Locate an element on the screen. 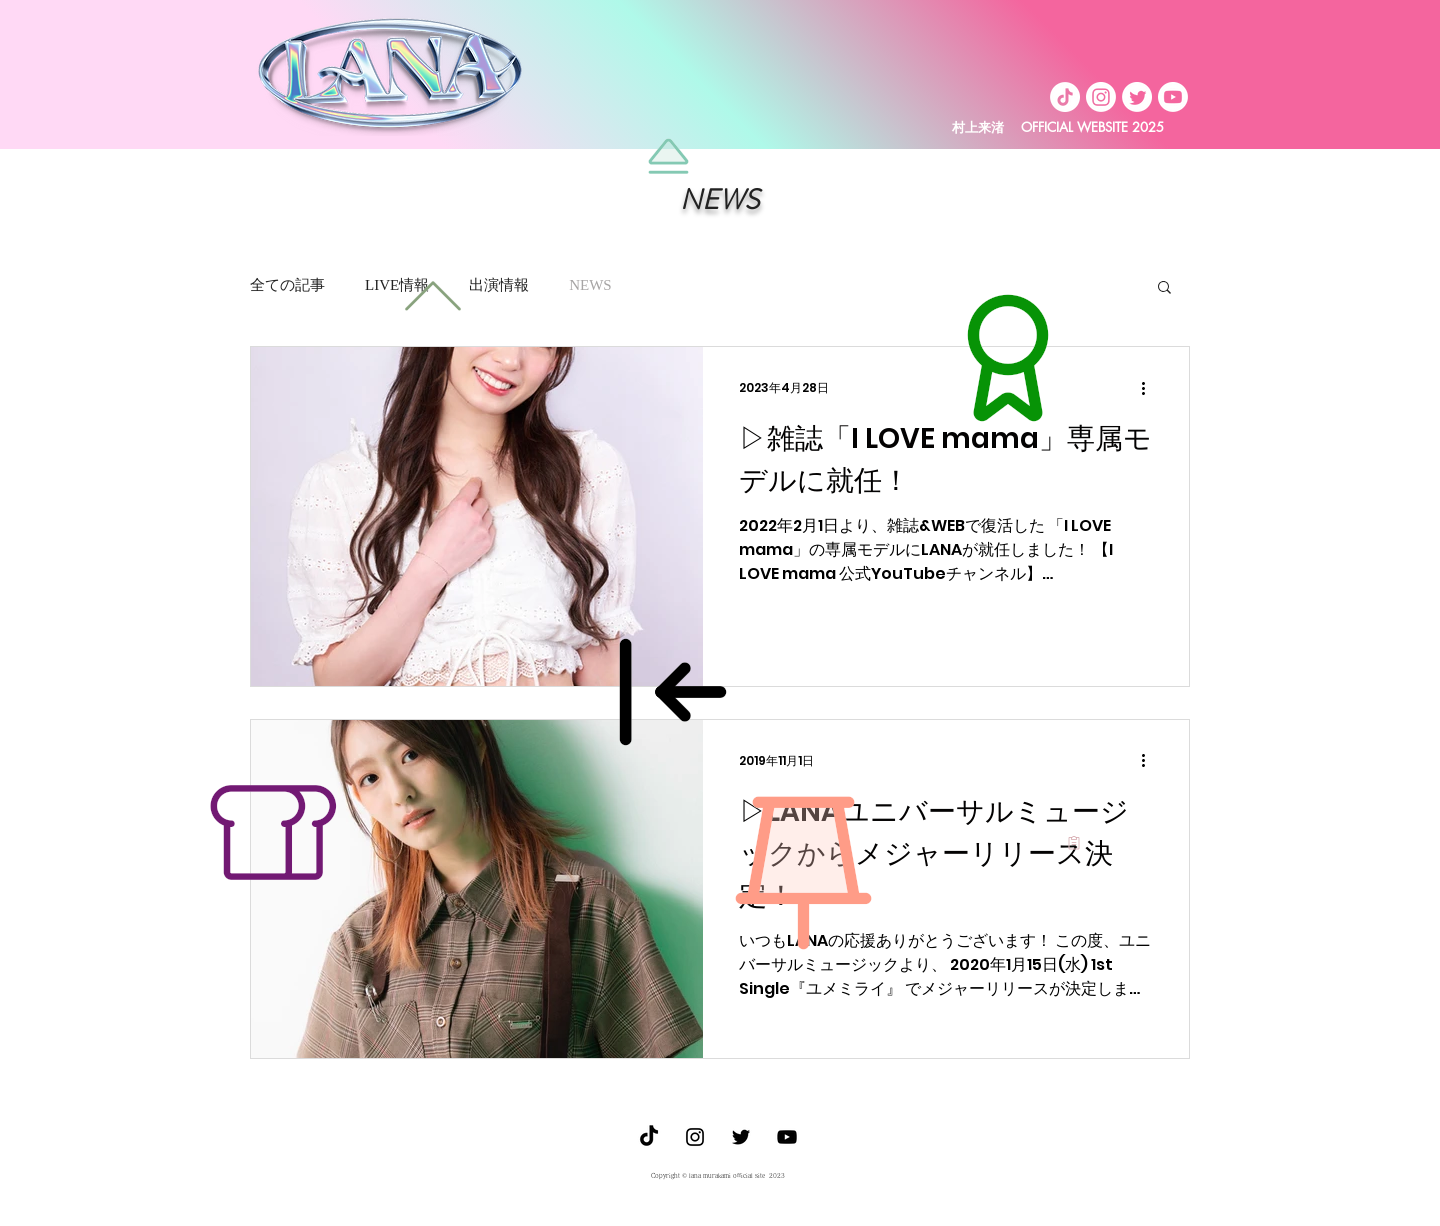 This screenshot has height=1226, width=1440. collapse or minimize a section is located at coordinates (433, 312).